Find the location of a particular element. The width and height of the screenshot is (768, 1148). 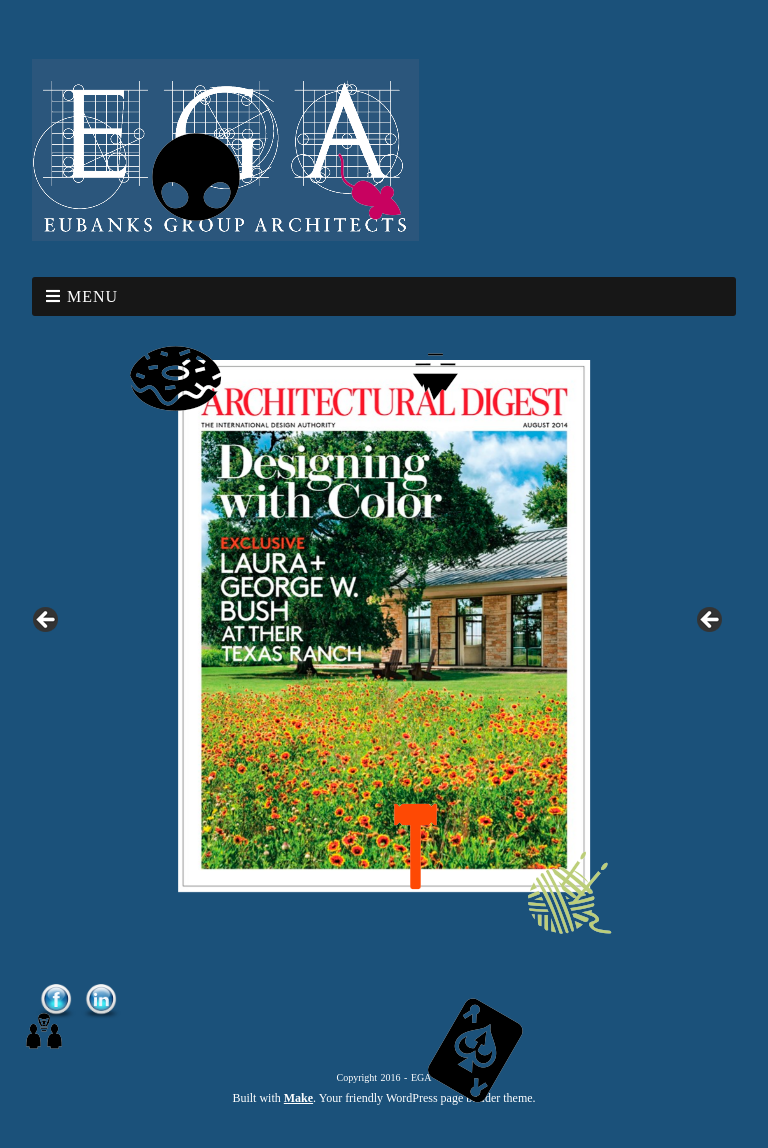

select mouse character or pet is located at coordinates (370, 186).